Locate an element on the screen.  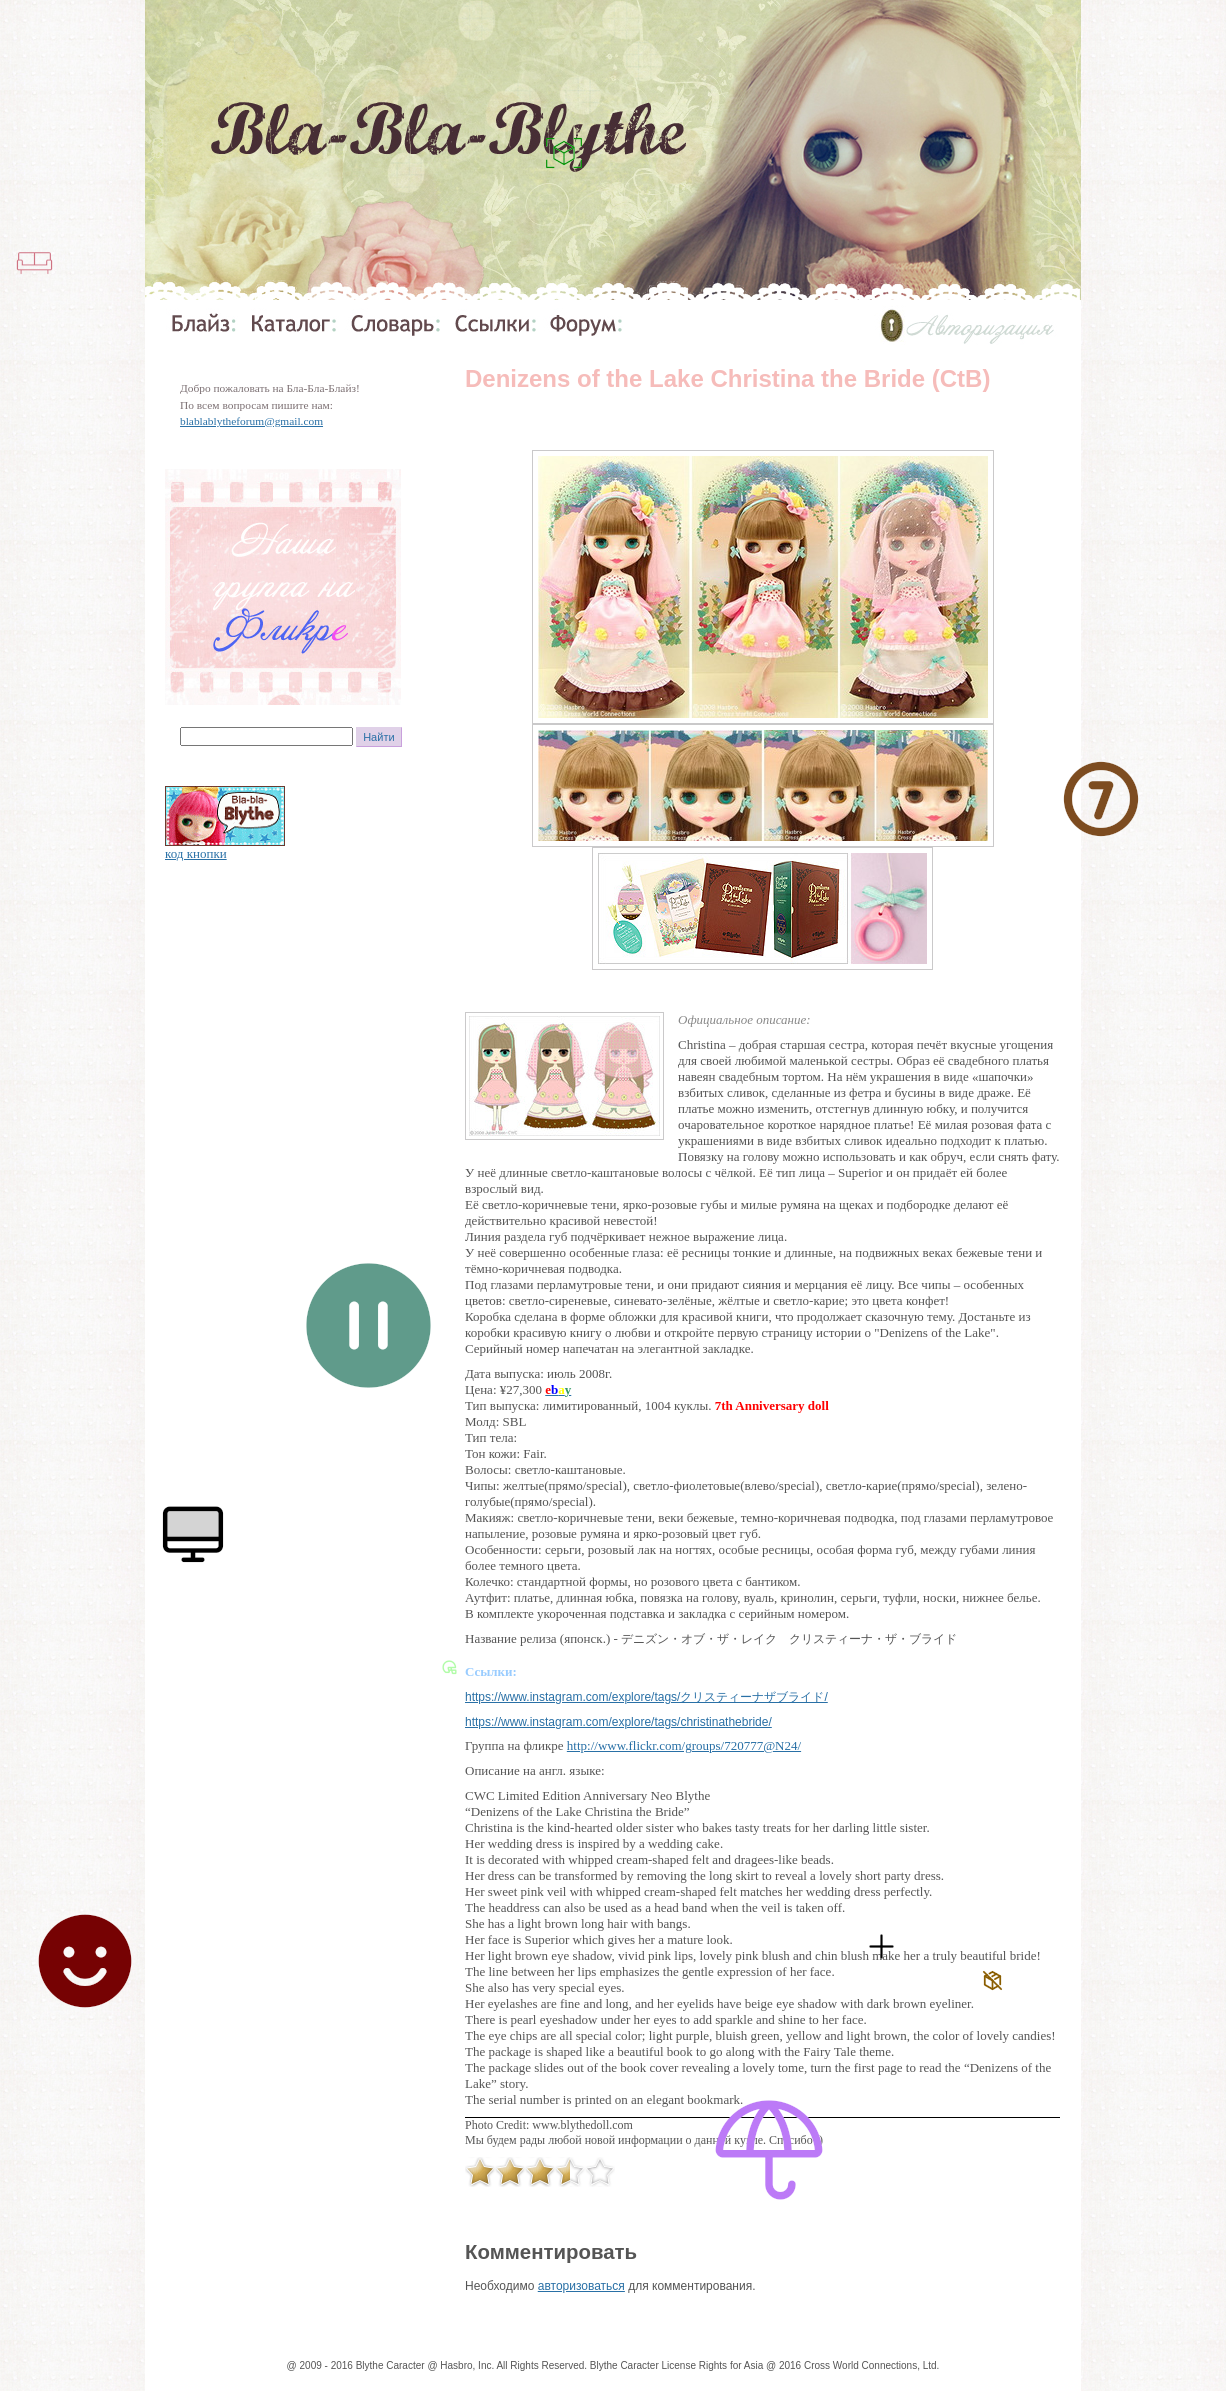
pause media playback is located at coordinates (368, 1325).